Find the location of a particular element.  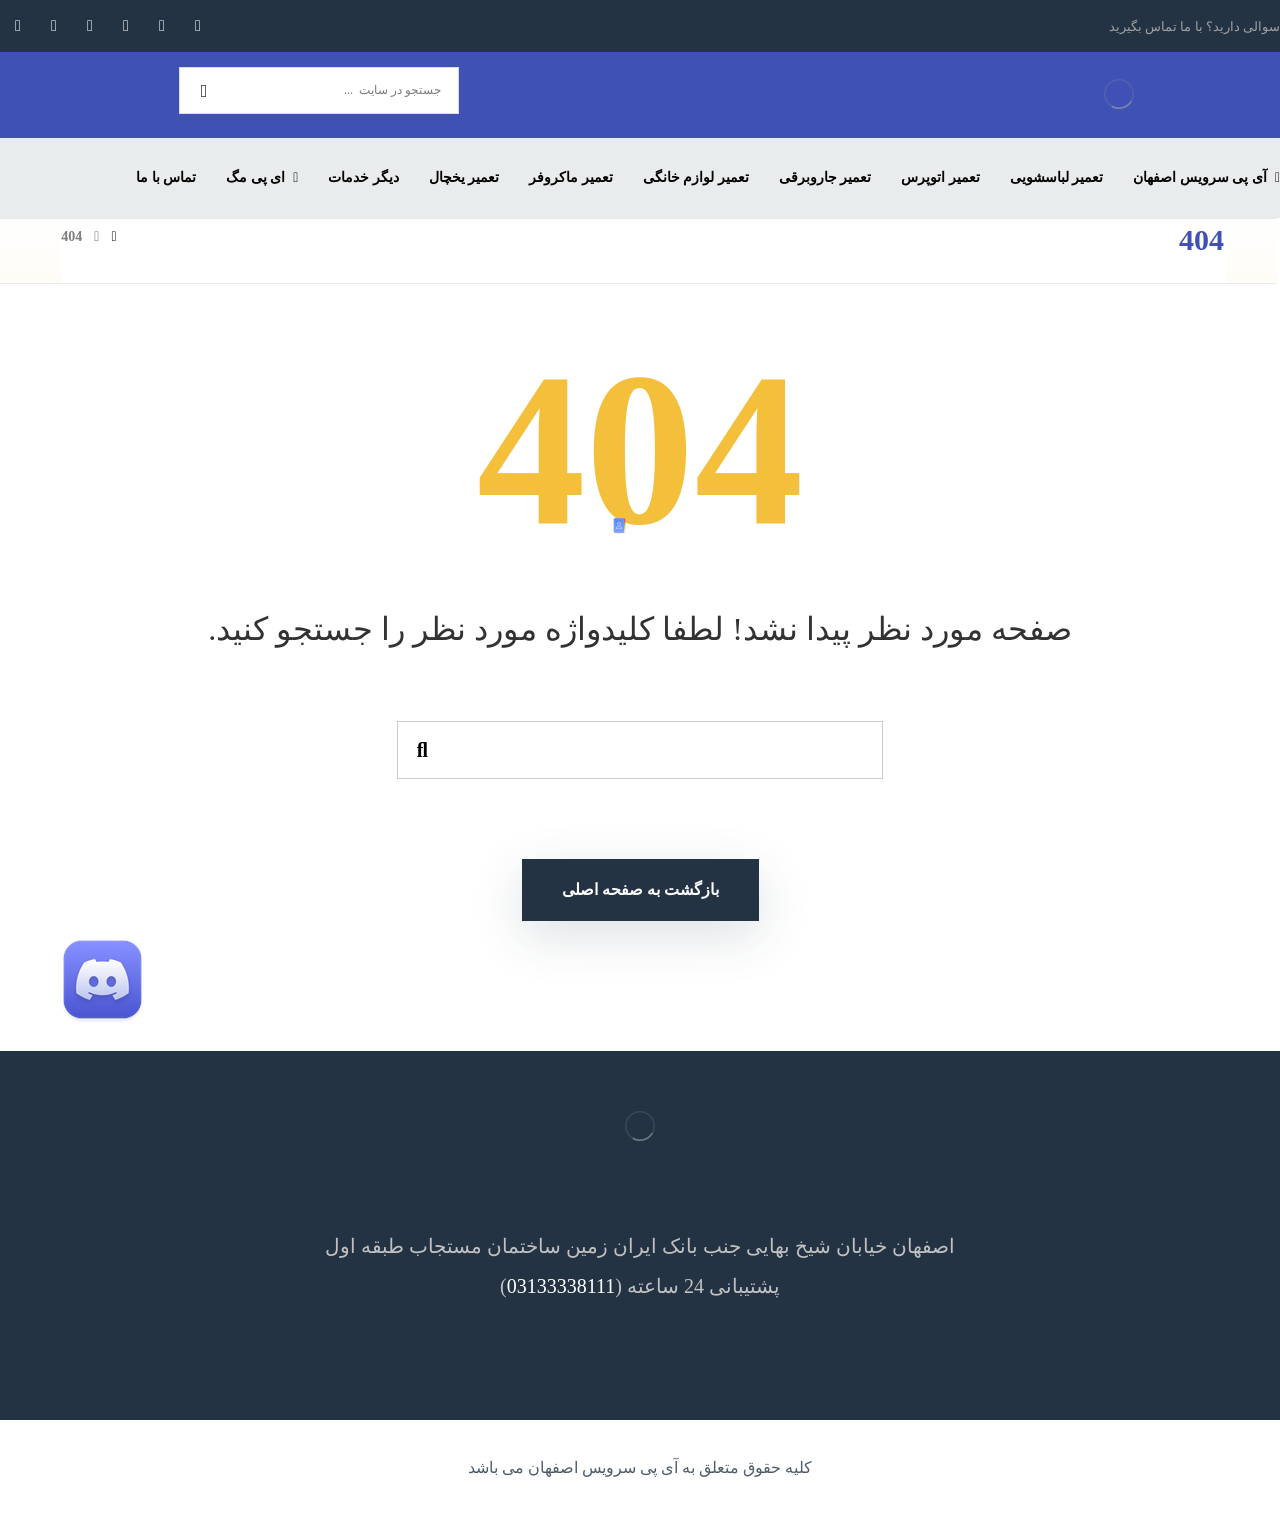

open the contacts or address book app is located at coordinates (619, 525).